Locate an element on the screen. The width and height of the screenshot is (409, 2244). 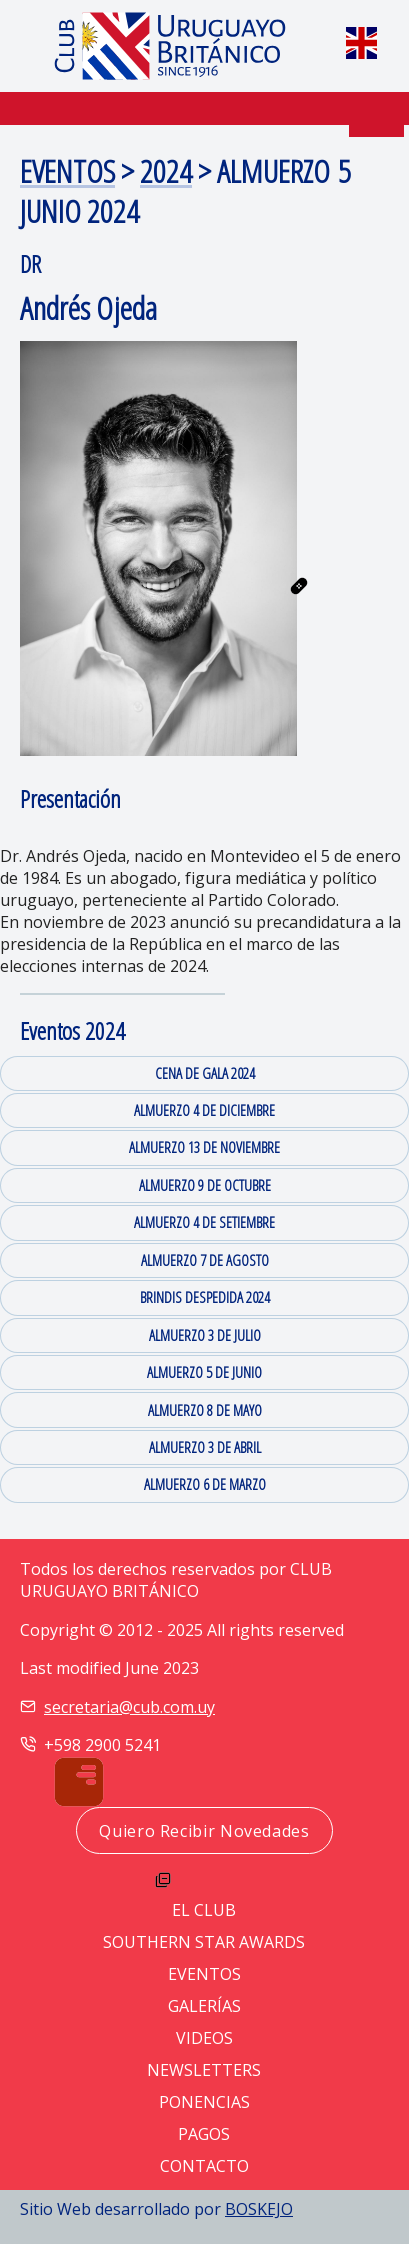
access first aid or medical resources is located at coordinates (299, 586).